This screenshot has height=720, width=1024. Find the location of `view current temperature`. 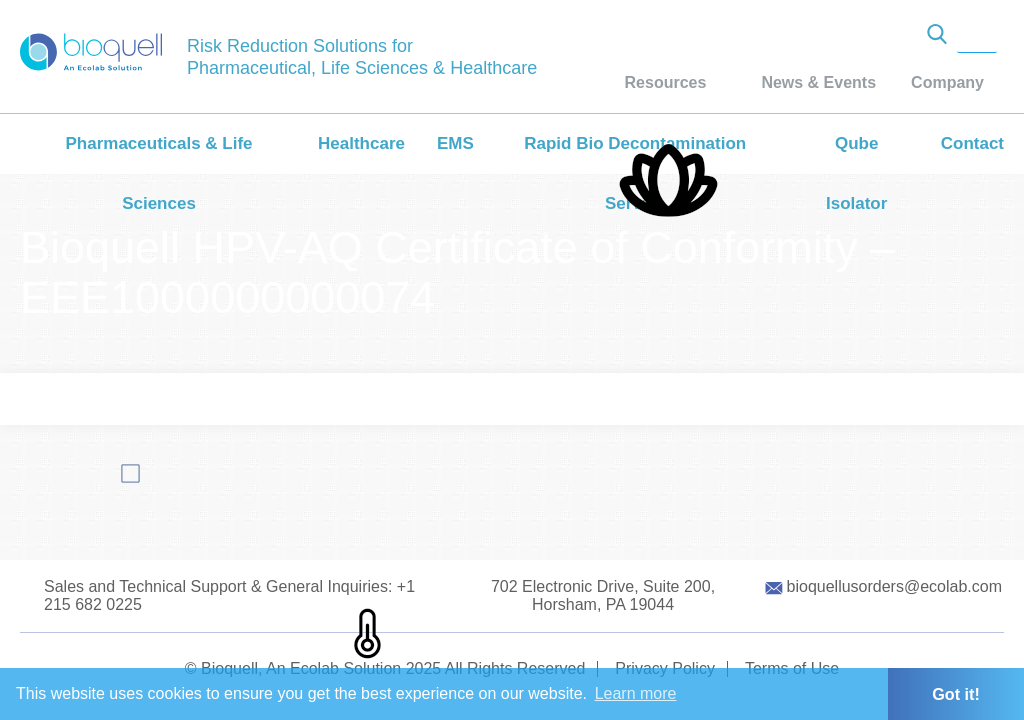

view current temperature is located at coordinates (367, 633).